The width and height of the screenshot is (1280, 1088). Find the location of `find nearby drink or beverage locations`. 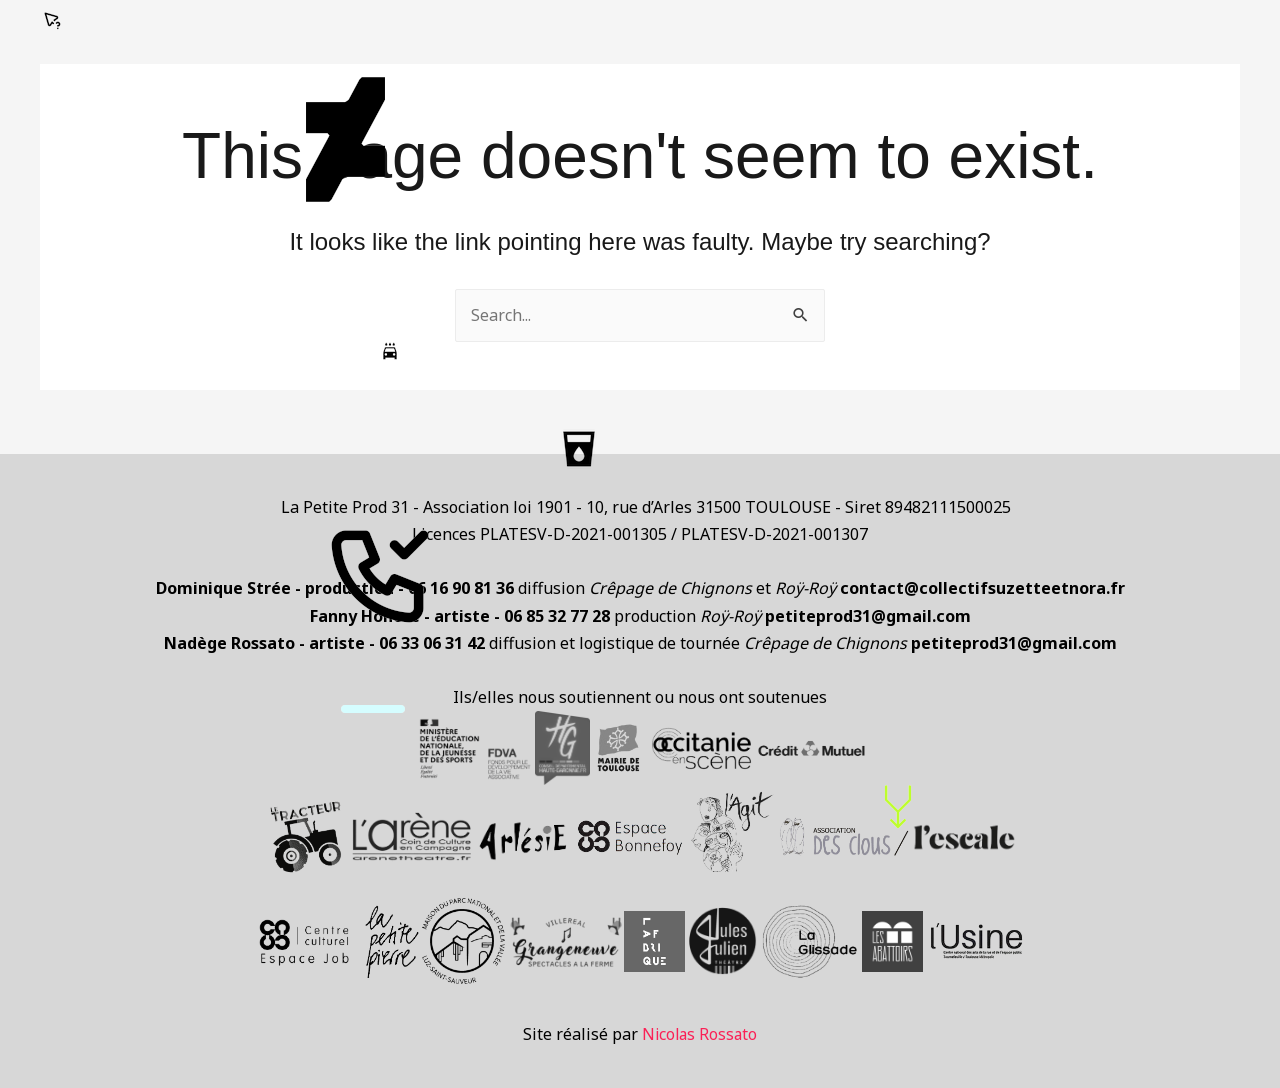

find nearby drink or beverage locations is located at coordinates (579, 449).